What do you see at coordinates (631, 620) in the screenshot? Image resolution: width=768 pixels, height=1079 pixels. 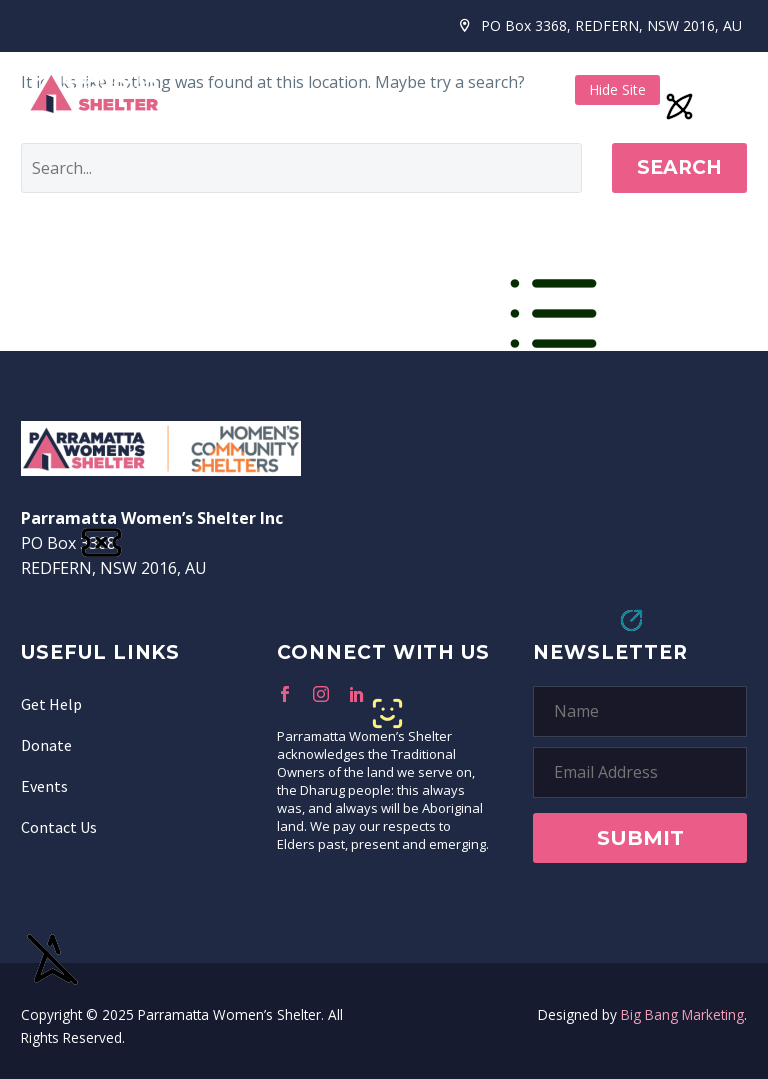 I see `open link in new tab or window` at bounding box center [631, 620].